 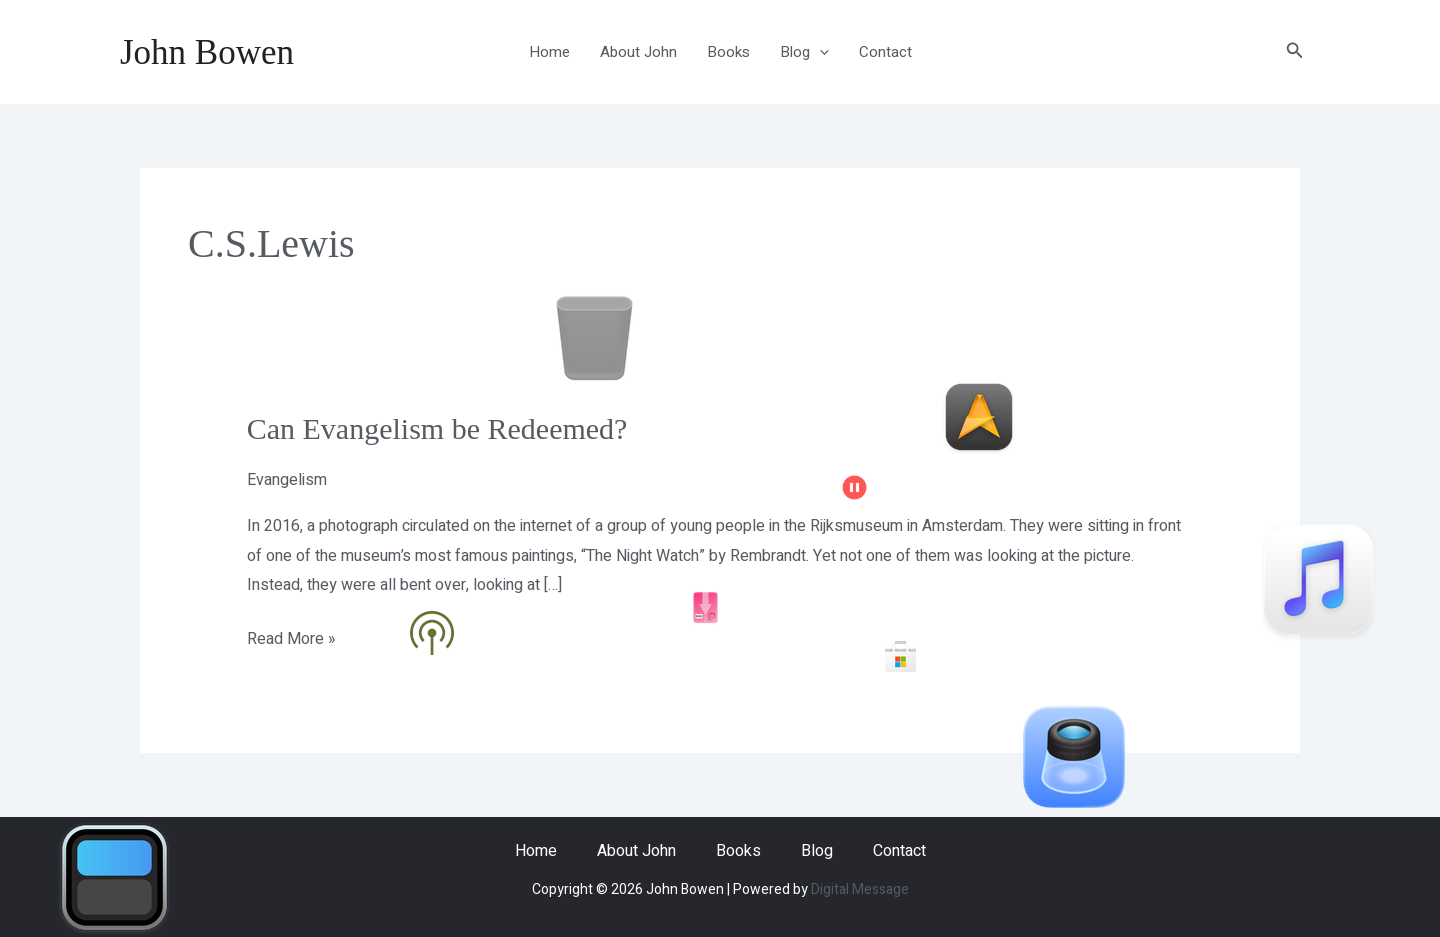 What do you see at coordinates (705, 607) in the screenshot?
I see `open synaptic package manager` at bounding box center [705, 607].